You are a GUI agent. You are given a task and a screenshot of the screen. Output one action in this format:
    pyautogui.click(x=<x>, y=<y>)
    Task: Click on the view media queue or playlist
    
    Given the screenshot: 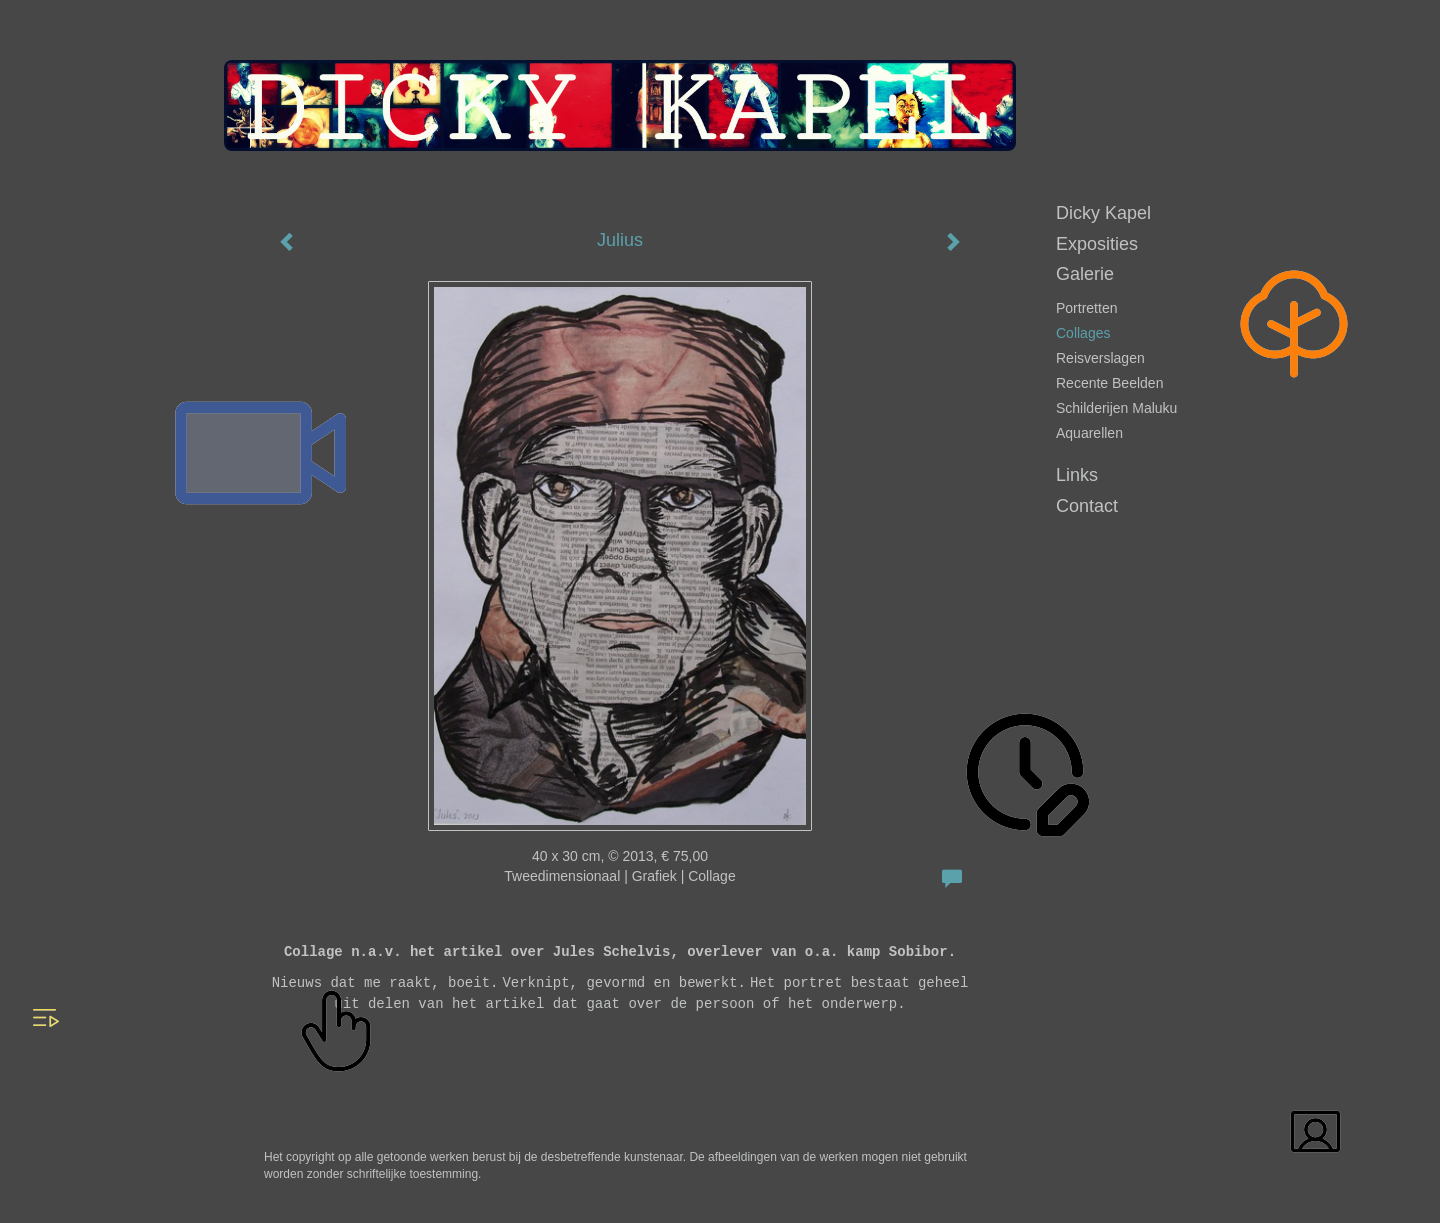 What is the action you would take?
    pyautogui.click(x=44, y=1017)
    